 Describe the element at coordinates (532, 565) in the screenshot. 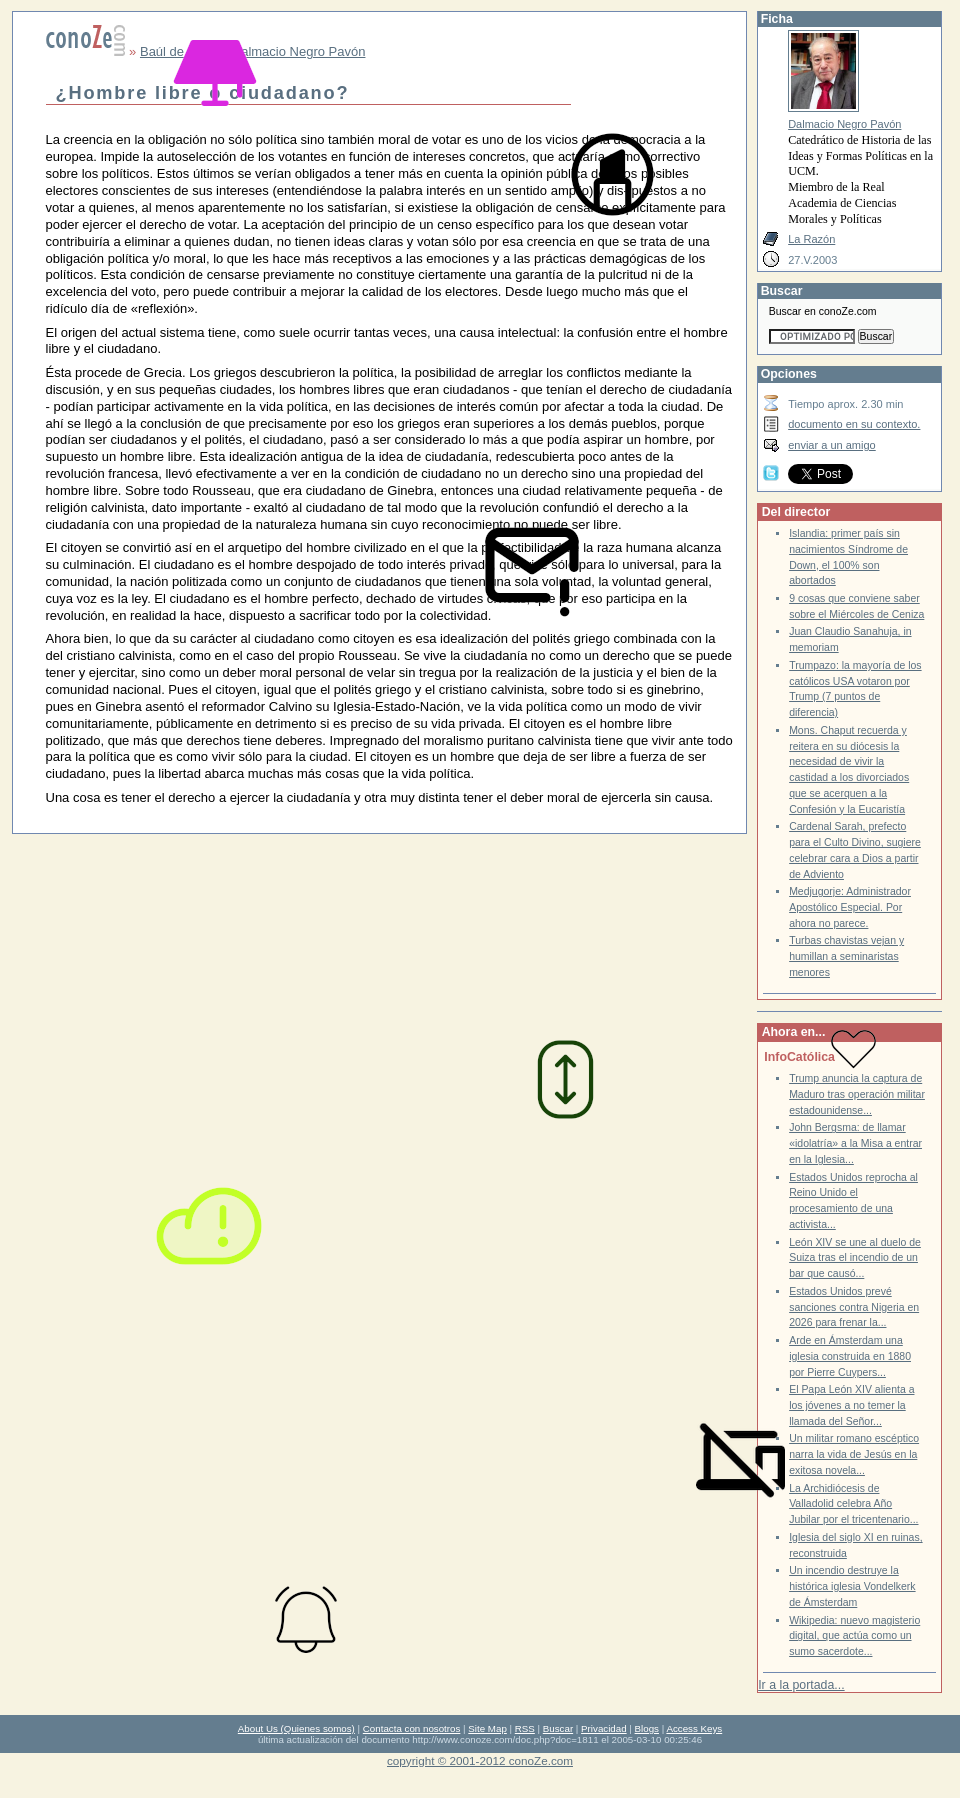

I see `indicates an urgent or important email` at that location.